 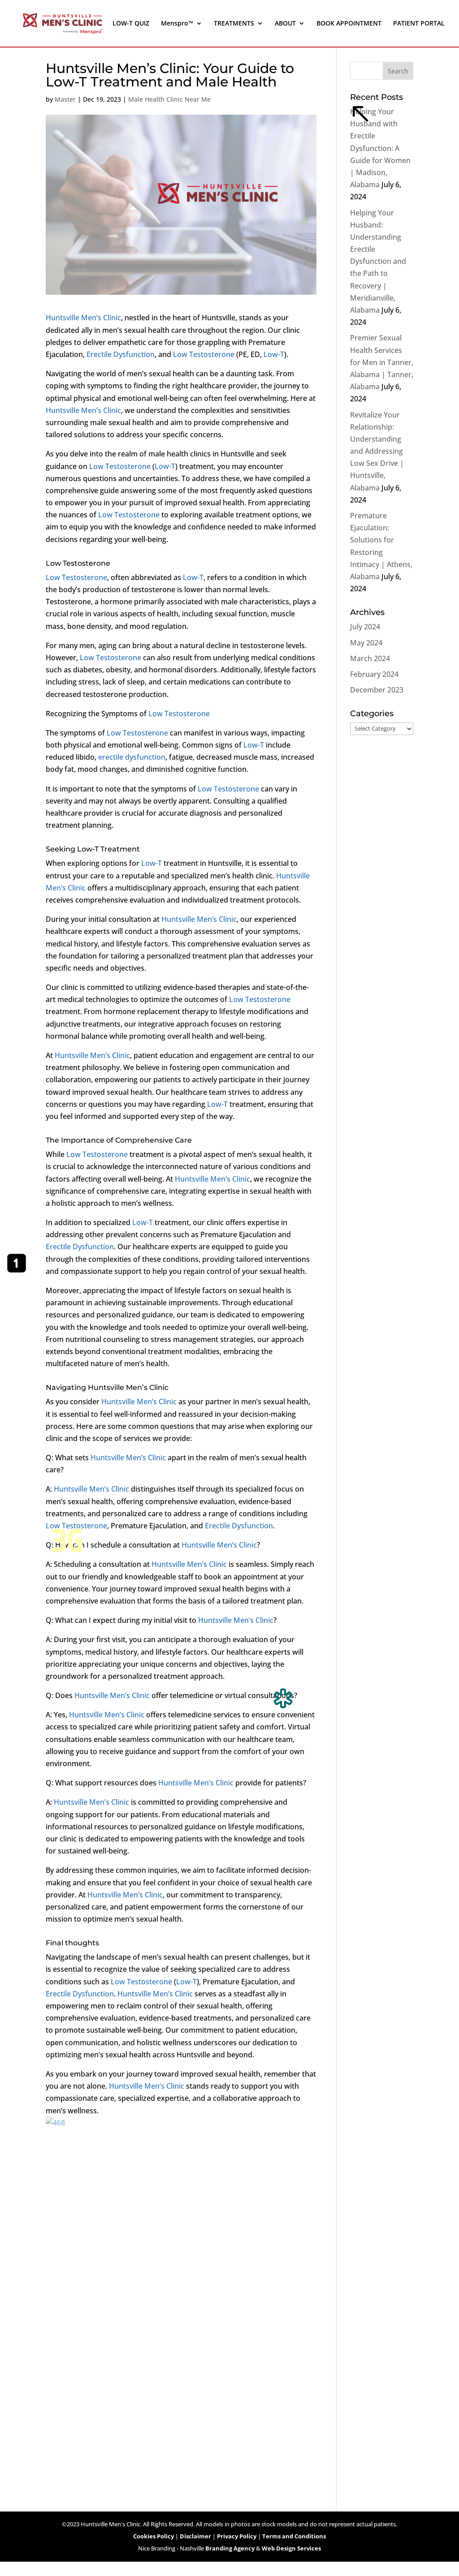 What do you see at coordinates (68, 1540) in the screenshot?
I see `indicates 3G mobile network connection` at bounding box center [68, 1540].